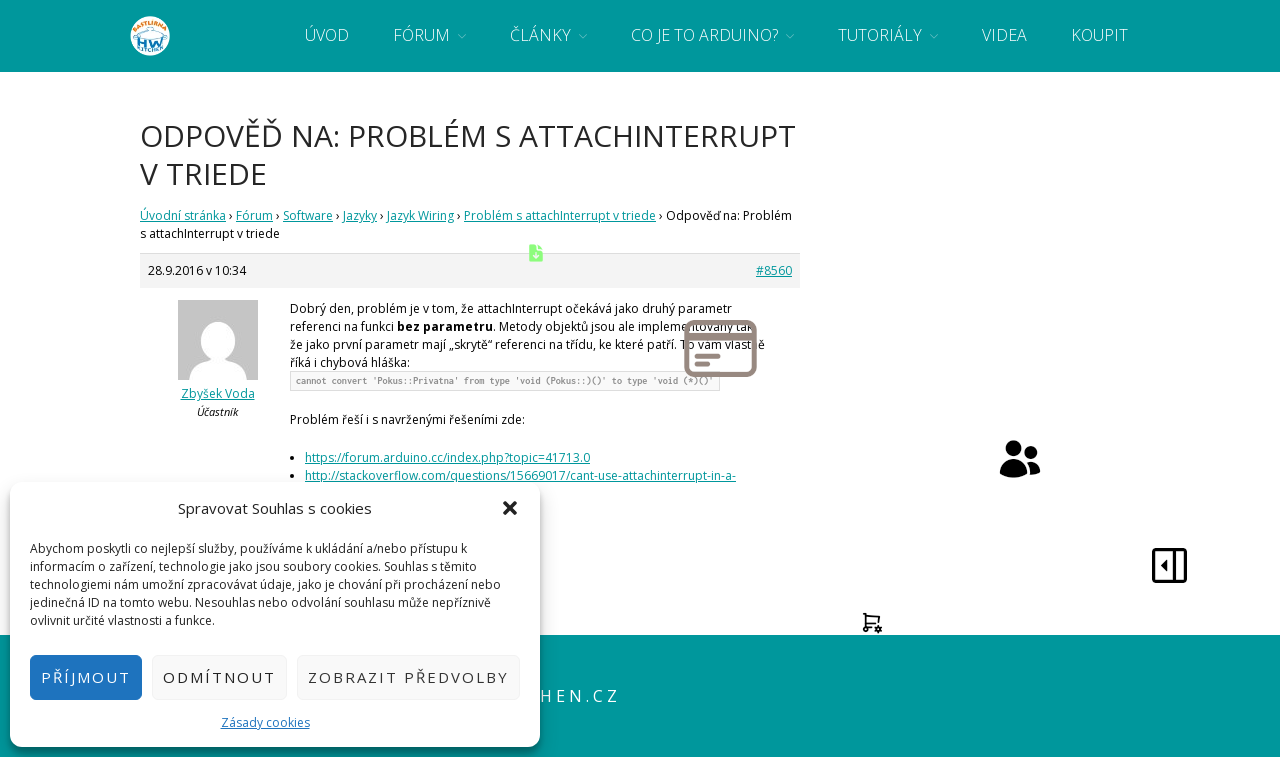  I want to click on manage payment methods, so click(720, 348).